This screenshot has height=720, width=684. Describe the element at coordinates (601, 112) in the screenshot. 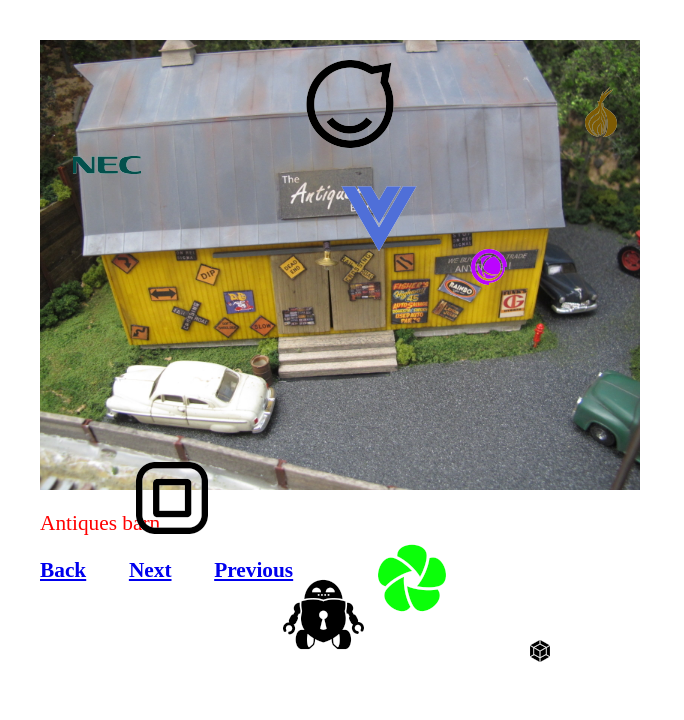

I see `launch the Tor browser for anonymous browsing` at that location.